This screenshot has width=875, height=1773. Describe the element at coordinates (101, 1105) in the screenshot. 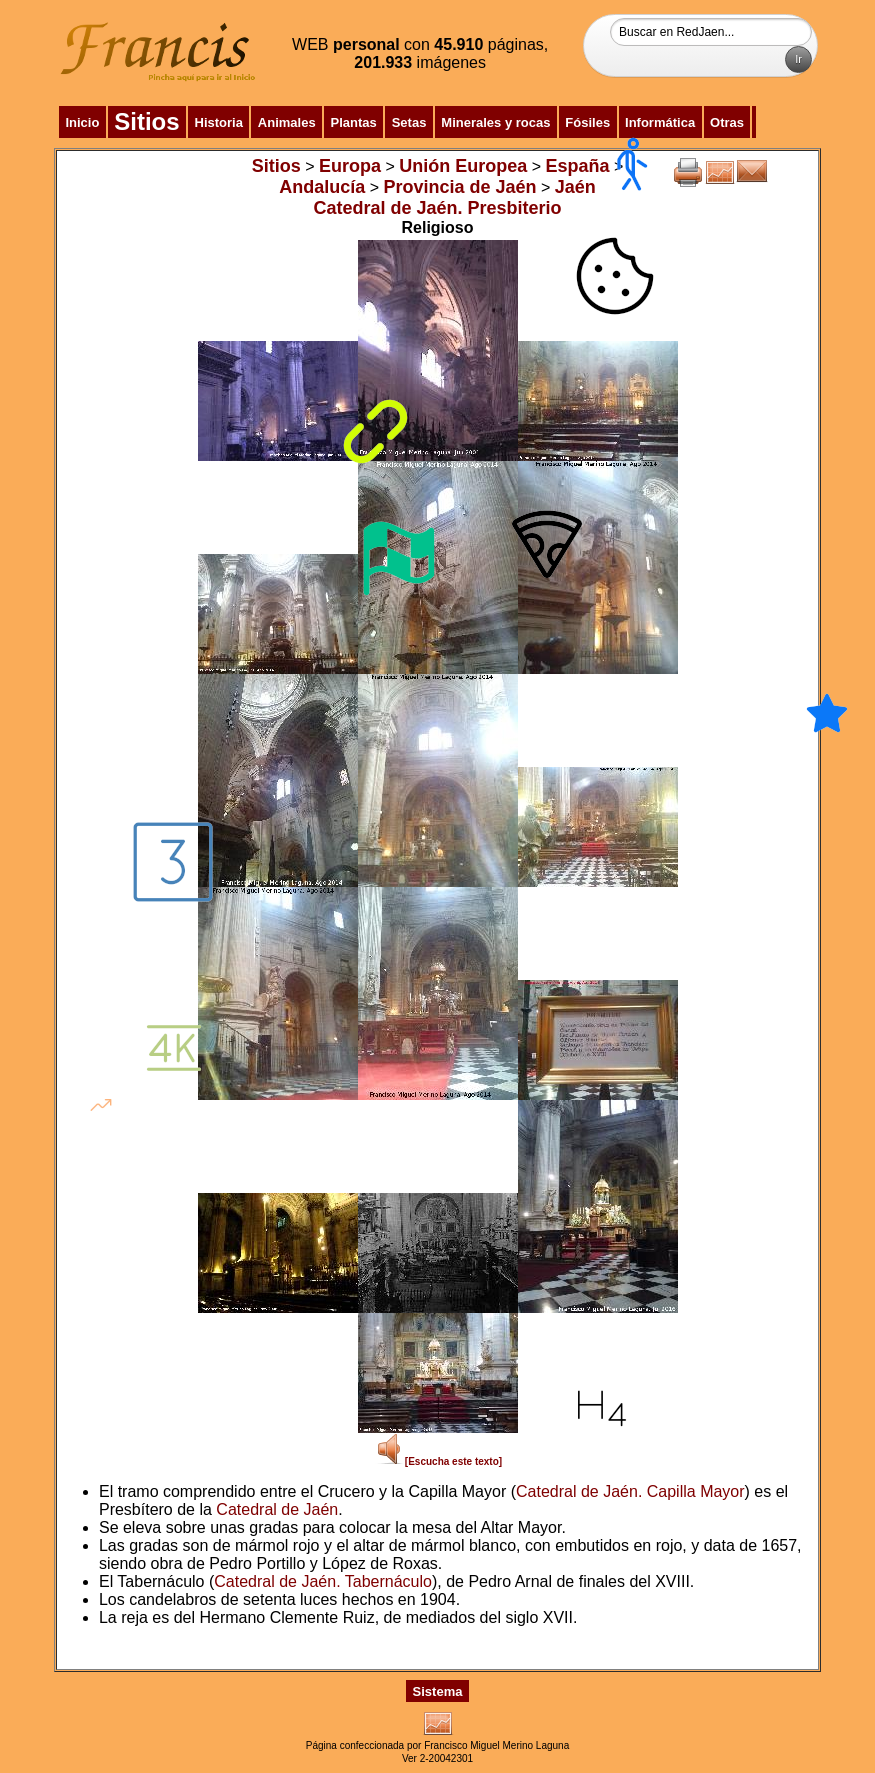

I see `view trending or popular content` at that location.